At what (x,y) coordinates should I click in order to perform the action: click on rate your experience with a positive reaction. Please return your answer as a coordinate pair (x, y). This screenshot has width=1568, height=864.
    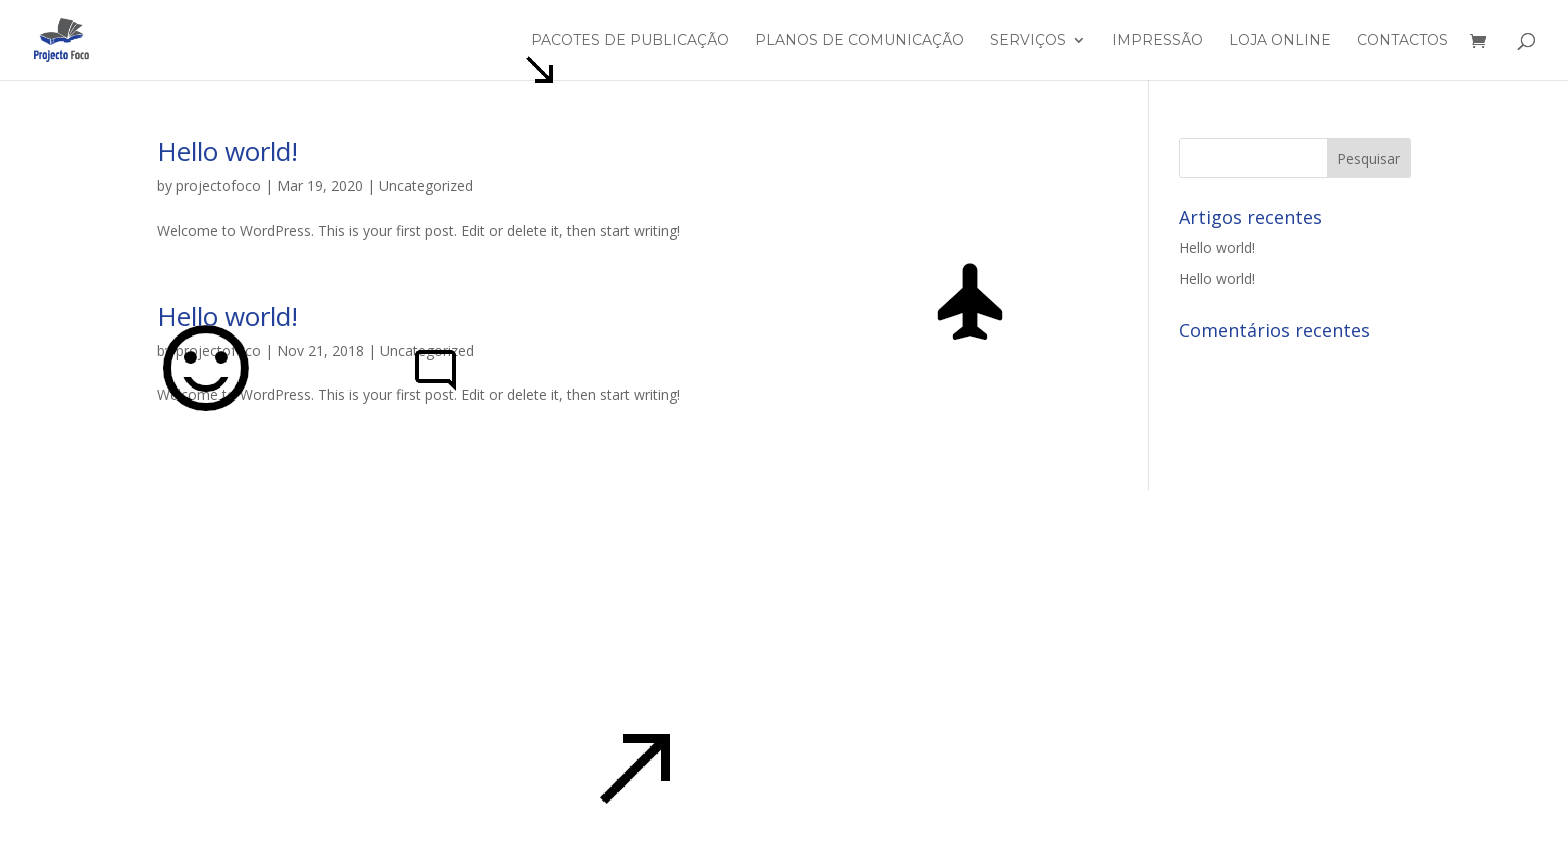
    Looking at the image, I should click on (206, 368).